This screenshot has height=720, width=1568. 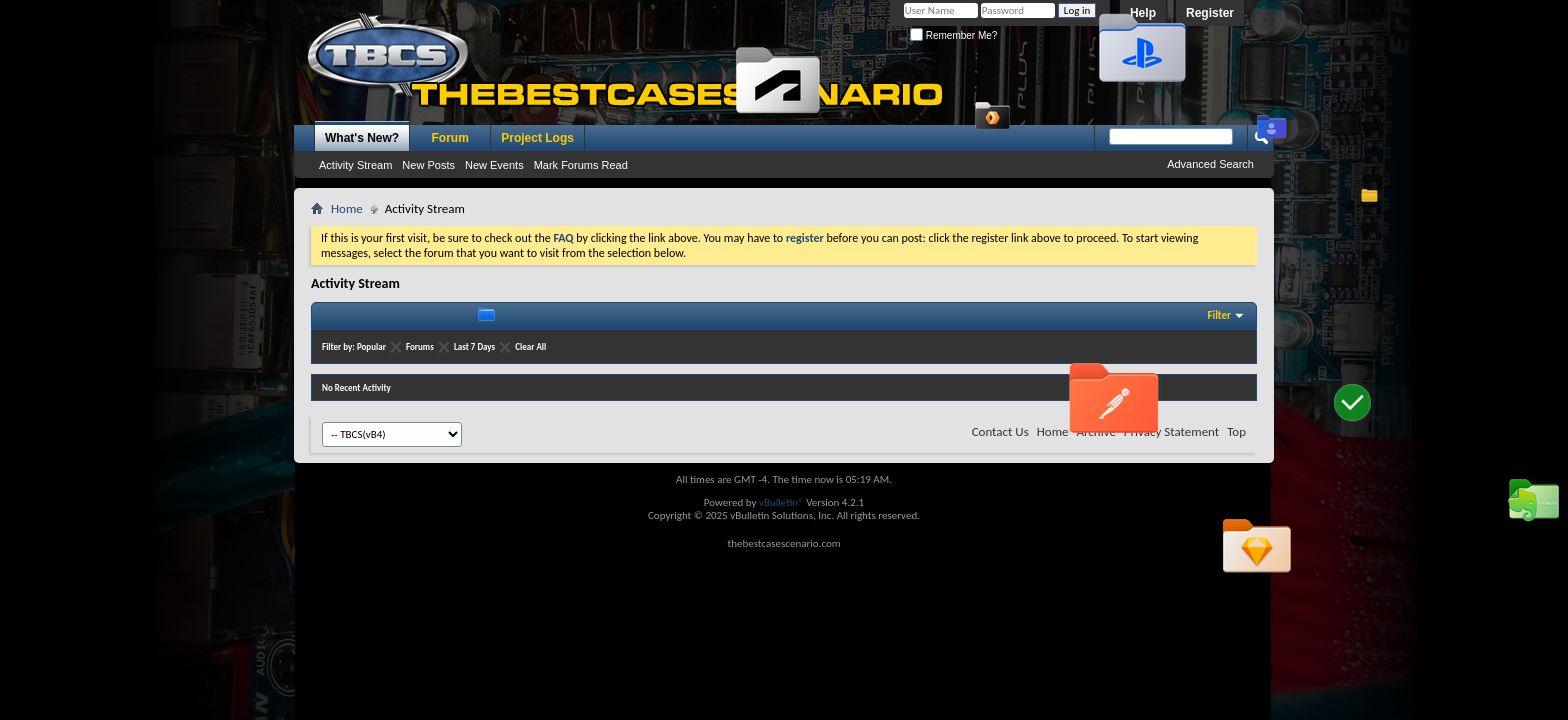 What do you see at coordinates (1369, 195) in the screenshot?
I see `open folder containing files or documents` at bounding box center [1369, 195].